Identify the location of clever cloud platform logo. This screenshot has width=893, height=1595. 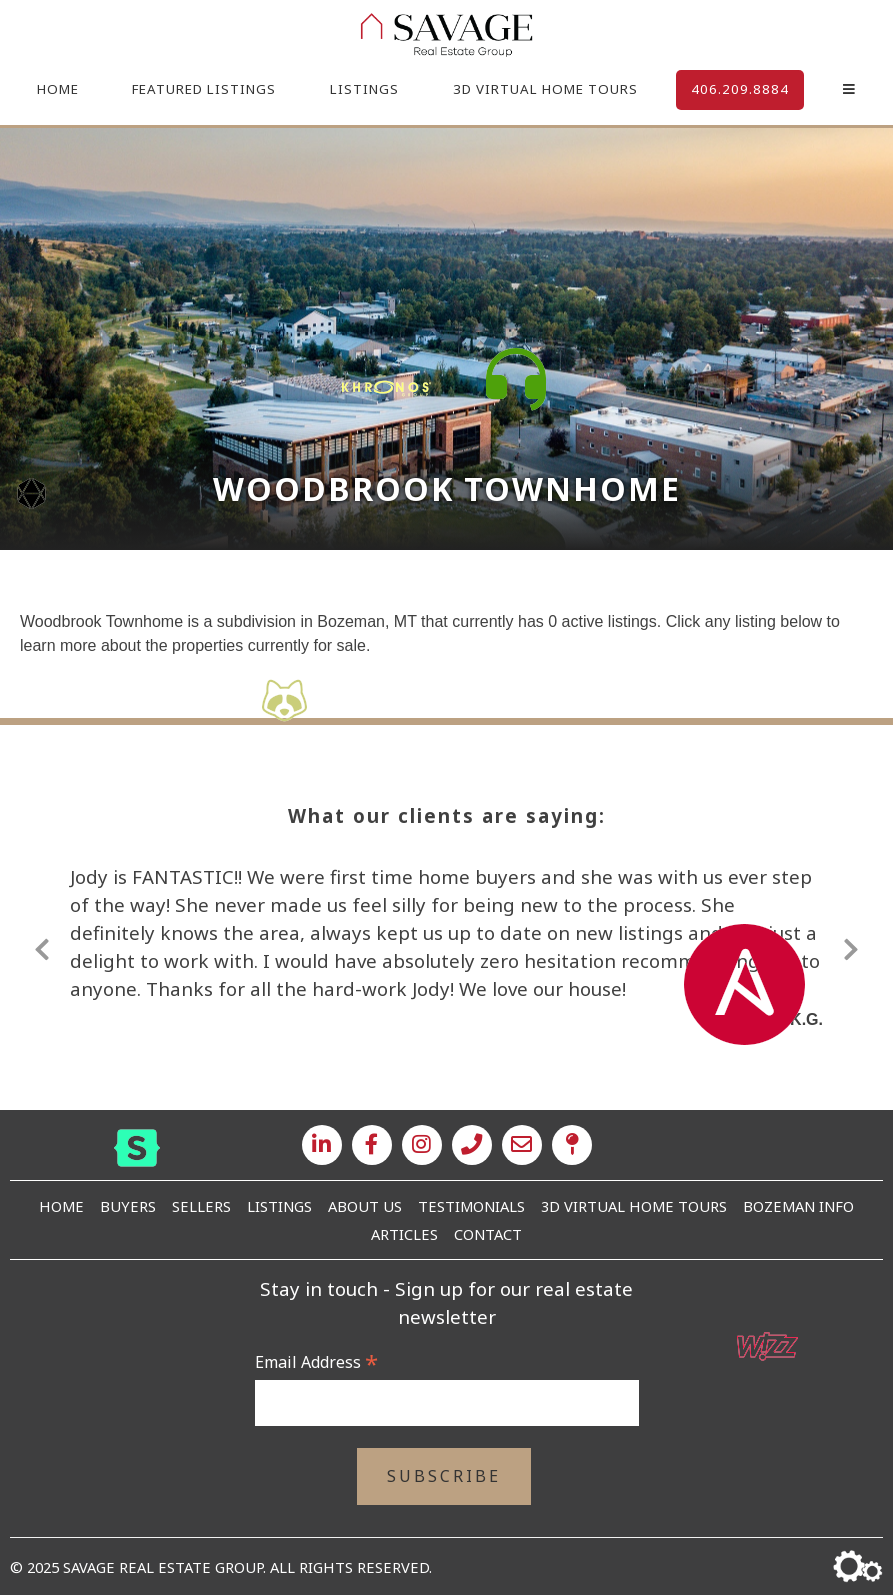
(31, 493).